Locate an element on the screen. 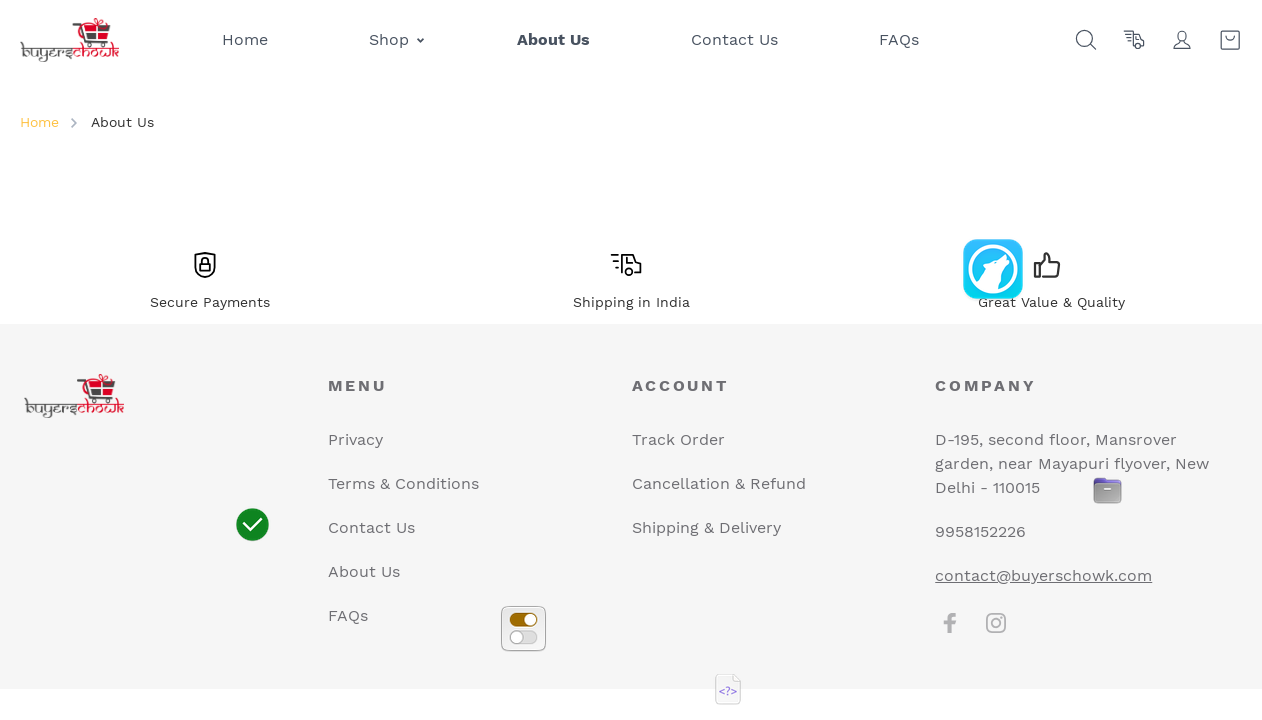 The width and height of the screenshot is (1262, 720). open system tweaks or settings customization is located at coordinates (523, 628).